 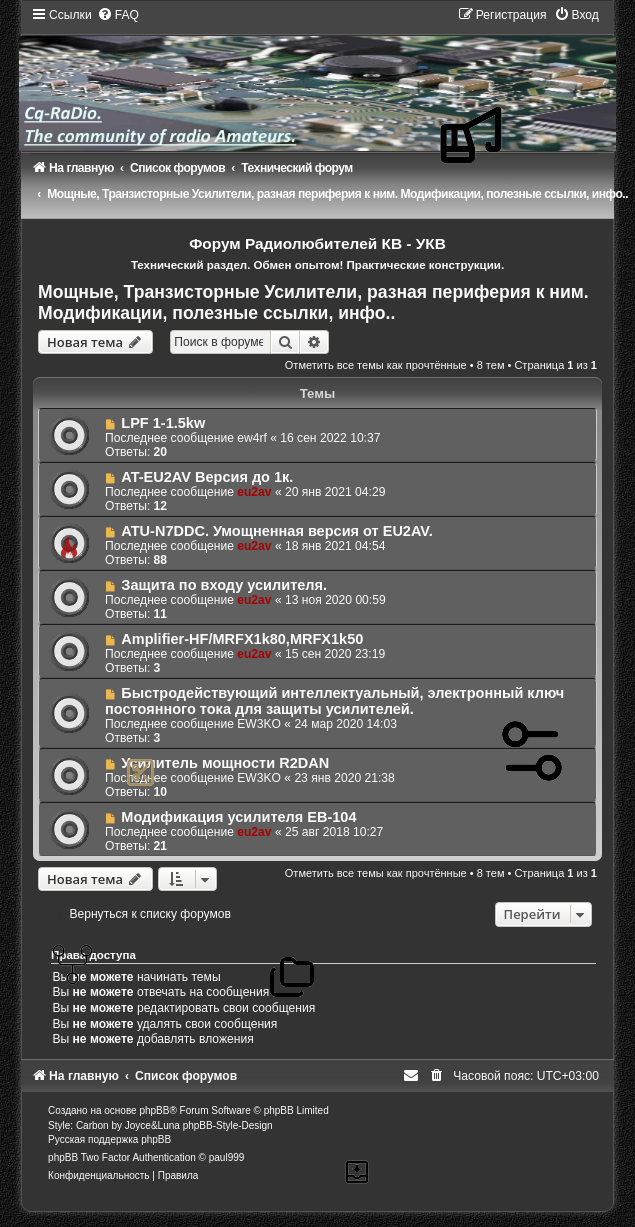 I want to click on view all folders, so click(x=292, y=977).